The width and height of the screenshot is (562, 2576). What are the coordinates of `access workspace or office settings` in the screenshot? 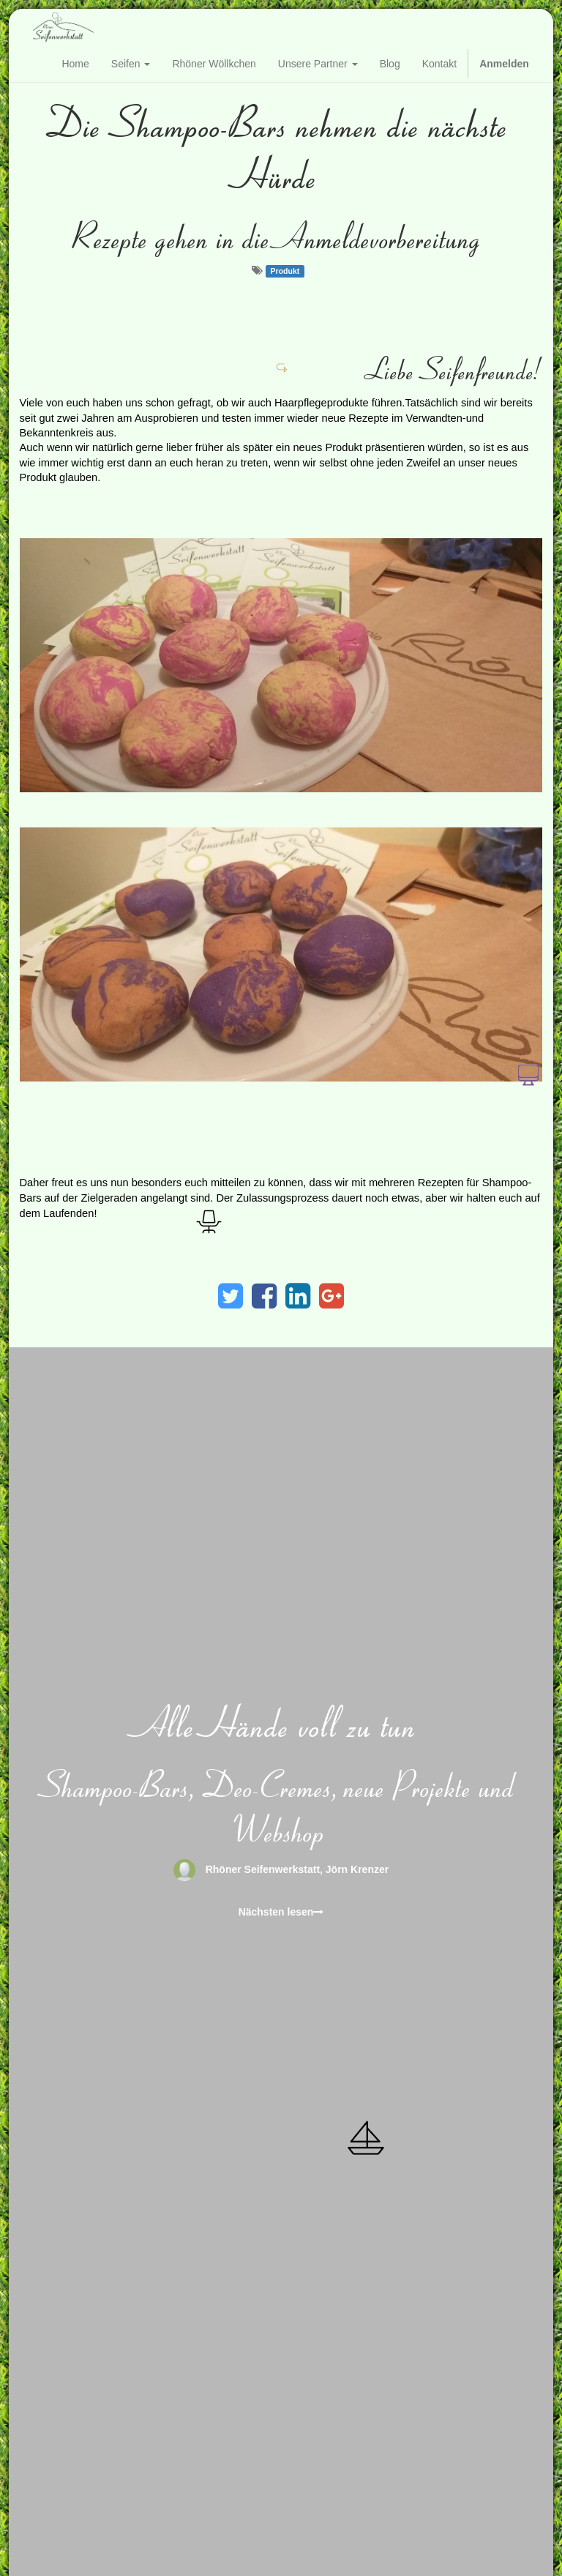 It's located at (209, 1221).